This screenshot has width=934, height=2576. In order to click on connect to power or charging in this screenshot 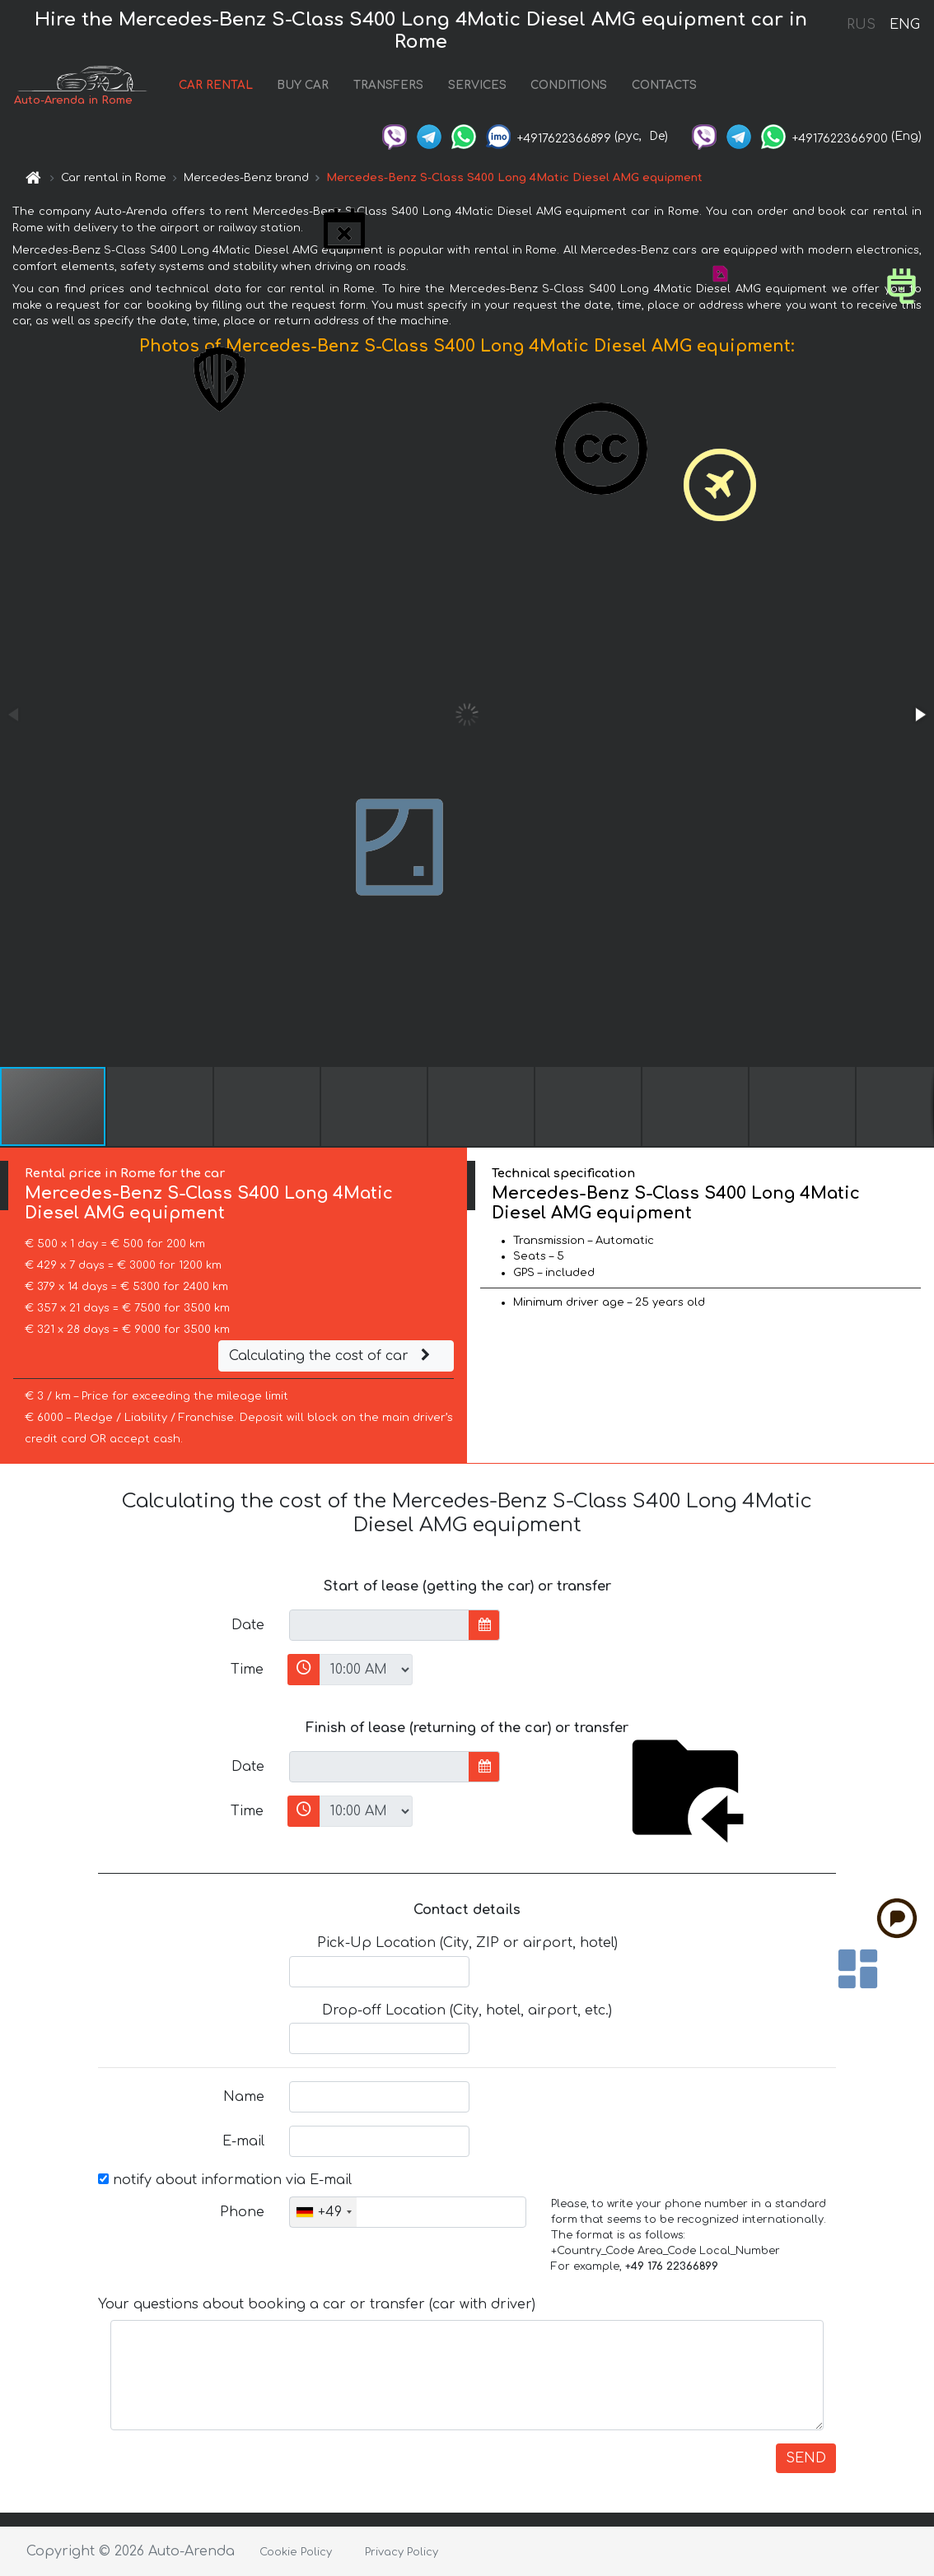, I will do `click(901, 286)`.